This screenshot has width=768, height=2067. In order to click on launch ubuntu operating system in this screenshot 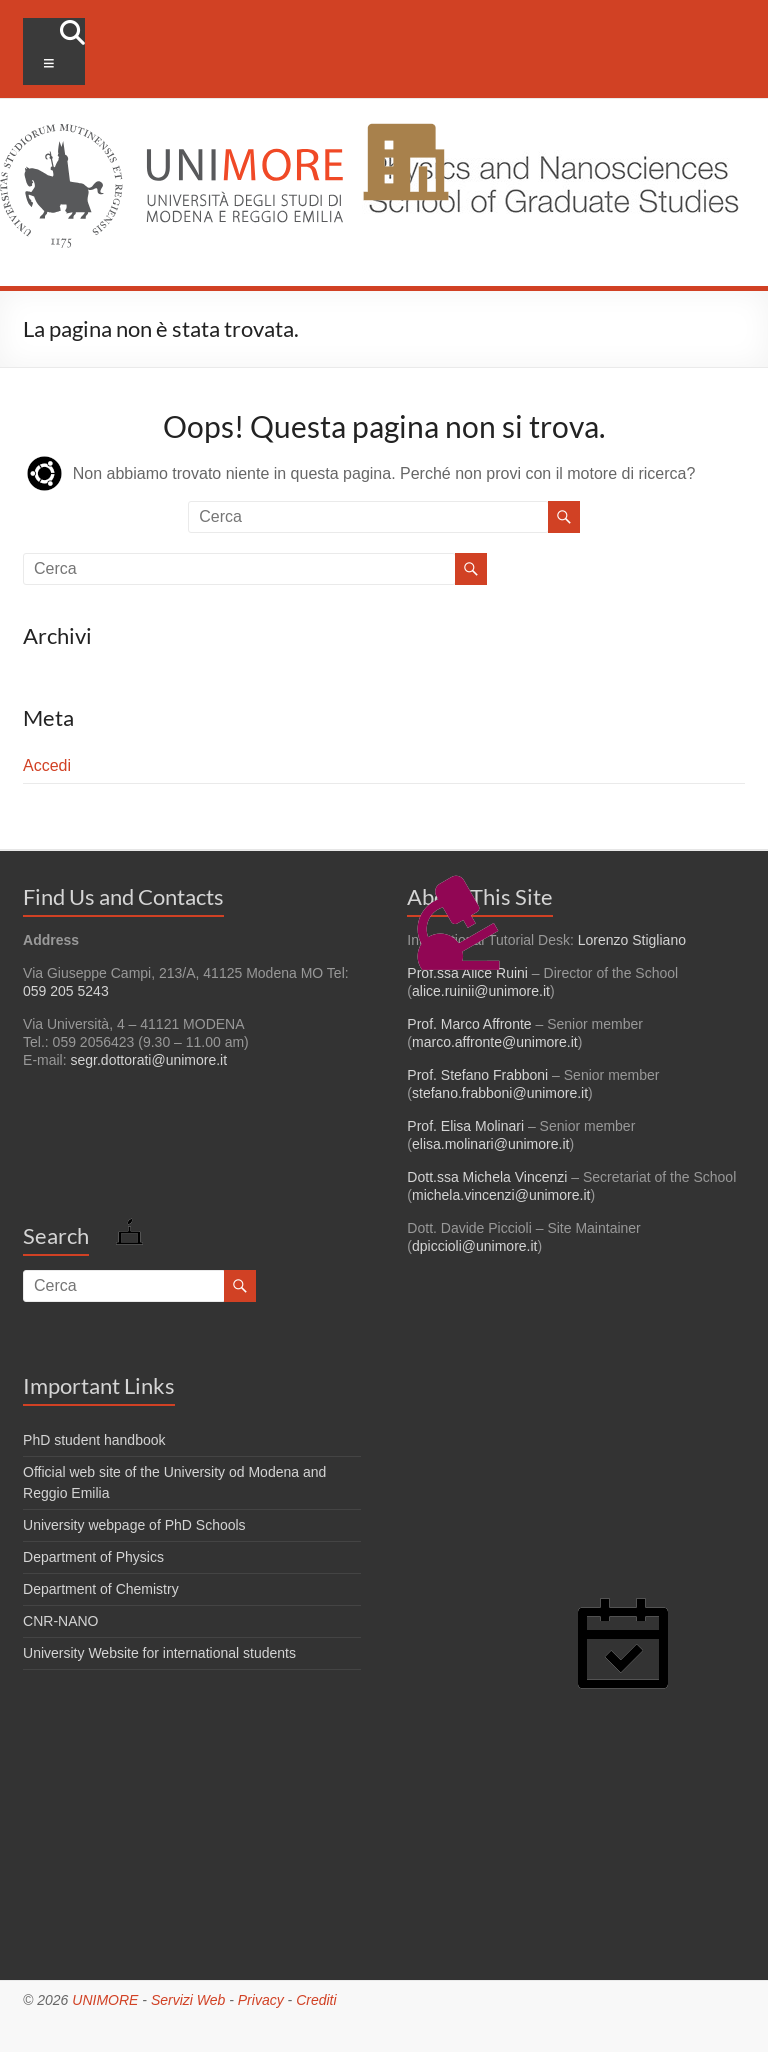, I will do `click(44, 473)`.